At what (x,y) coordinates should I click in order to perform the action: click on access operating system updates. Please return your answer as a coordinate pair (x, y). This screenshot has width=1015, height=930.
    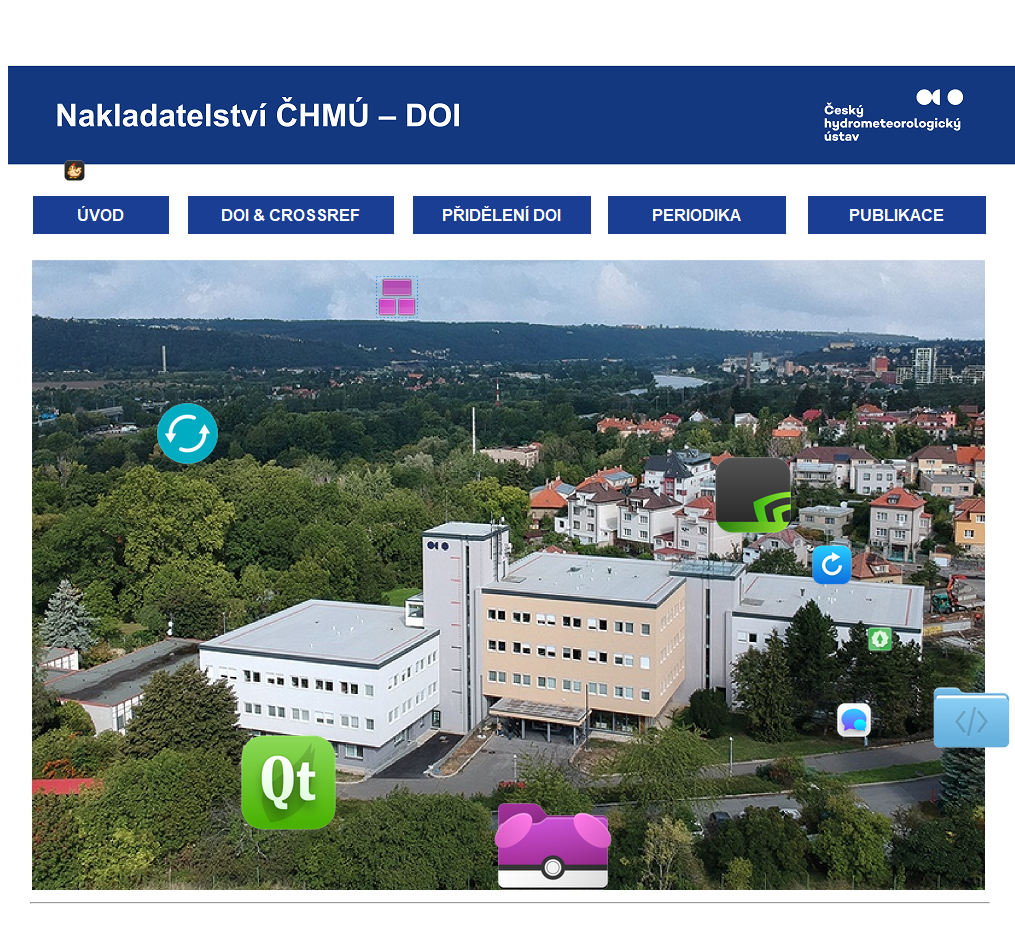
    Looking at the image, I should click on (880, 639).